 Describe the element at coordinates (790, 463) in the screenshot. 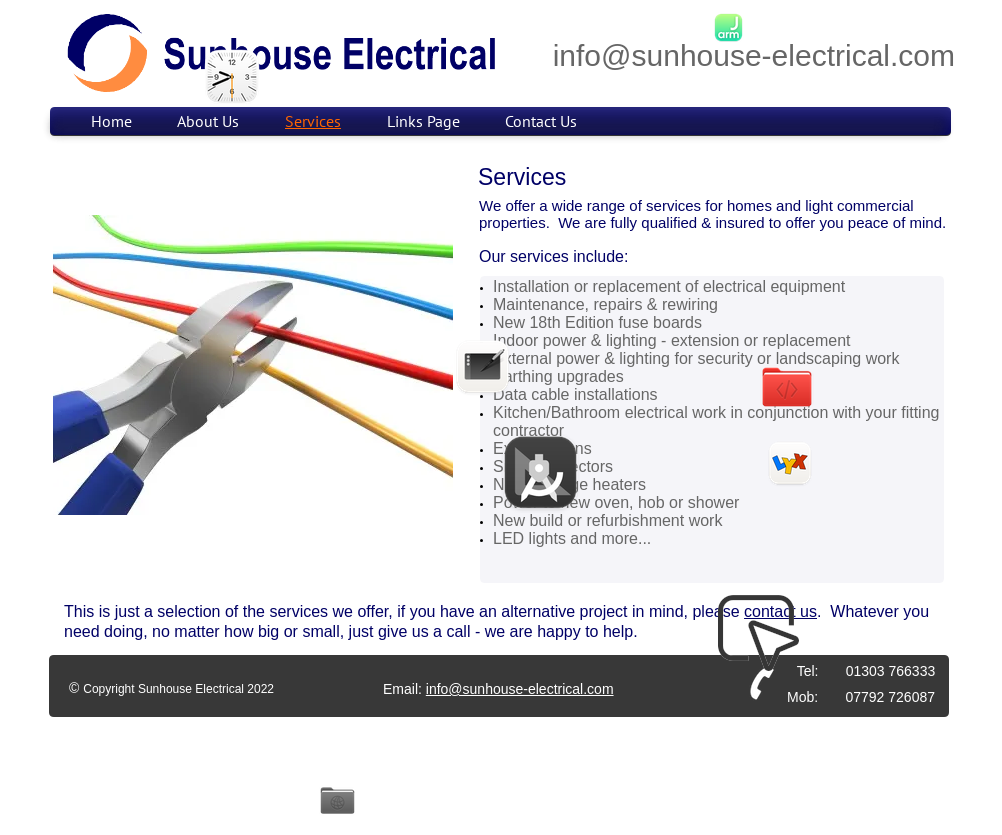

I see `open LyX document processor` at that location.